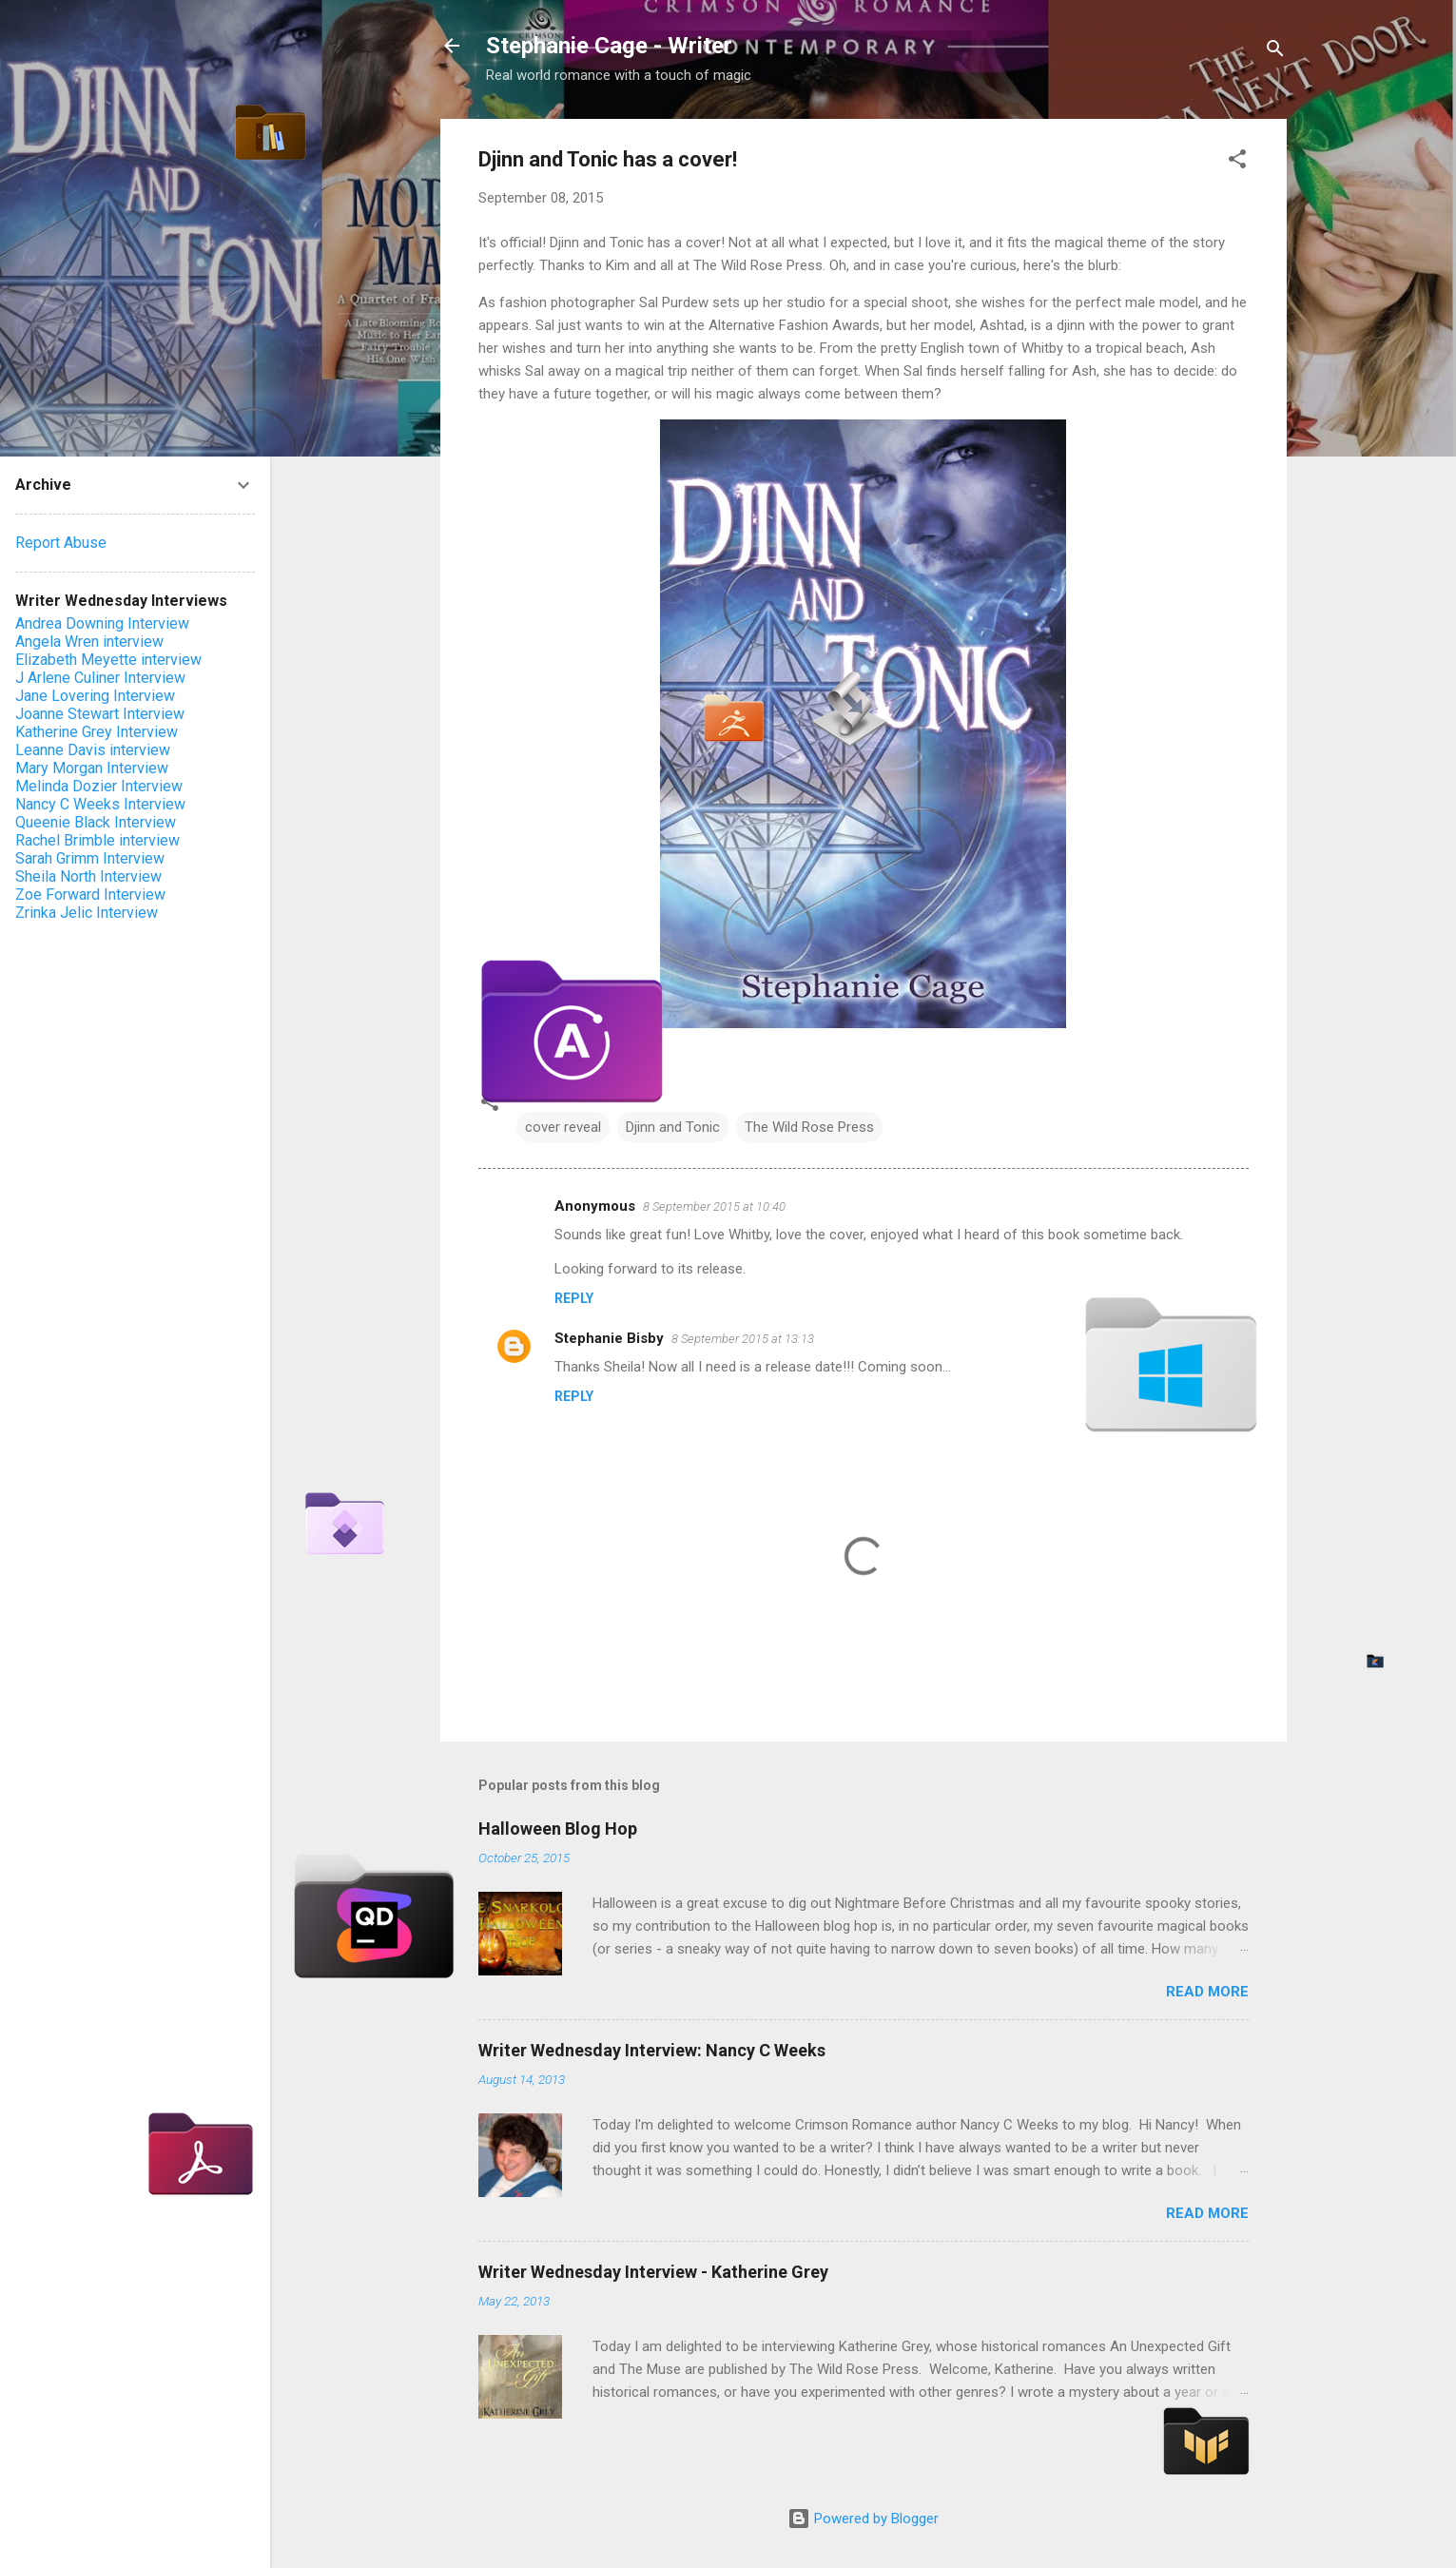 This screenshot has height=2568, width=1456. What do you see at coordinates (571, 1036) in the screenshot?
I see `open apollo app files folder` at bounding box center [571, 1036].